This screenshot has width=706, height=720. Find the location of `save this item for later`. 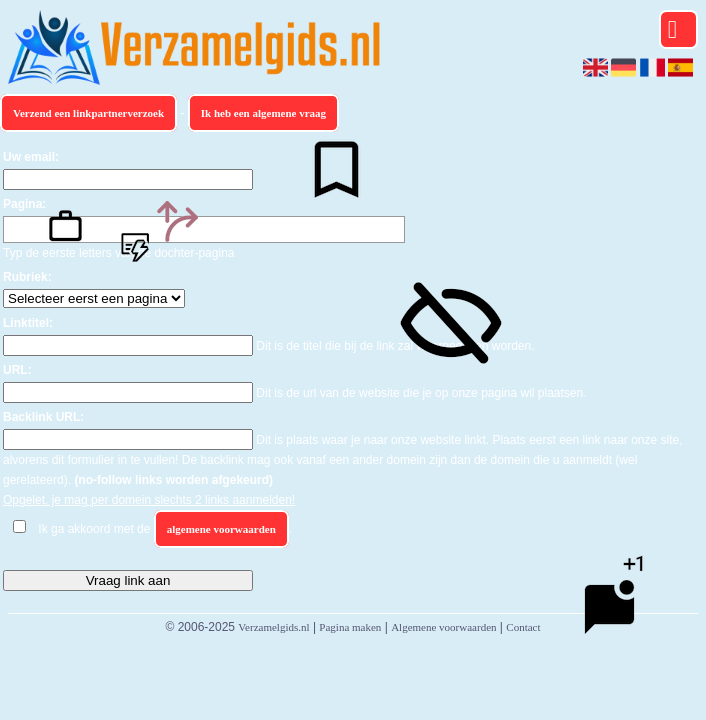

save this item for later is located at coordinates (336, 169).